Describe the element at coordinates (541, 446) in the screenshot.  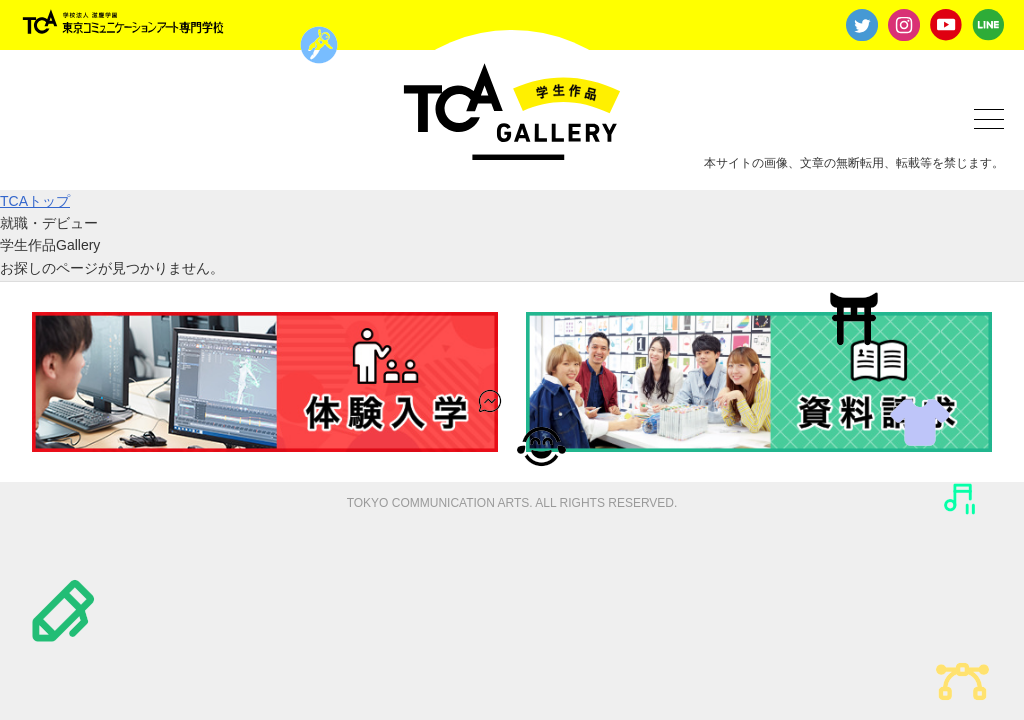
I see `react with a laughing emoji` at that location.